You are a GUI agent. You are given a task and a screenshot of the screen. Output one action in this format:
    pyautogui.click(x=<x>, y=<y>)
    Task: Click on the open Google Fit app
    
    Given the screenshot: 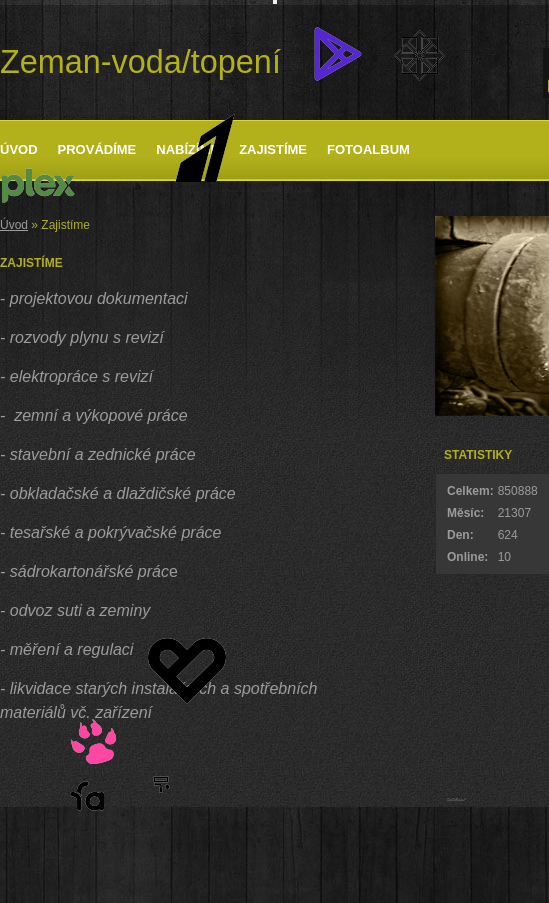 What is the action you would take?
    pyautogui.click(x=187, y=671)
    